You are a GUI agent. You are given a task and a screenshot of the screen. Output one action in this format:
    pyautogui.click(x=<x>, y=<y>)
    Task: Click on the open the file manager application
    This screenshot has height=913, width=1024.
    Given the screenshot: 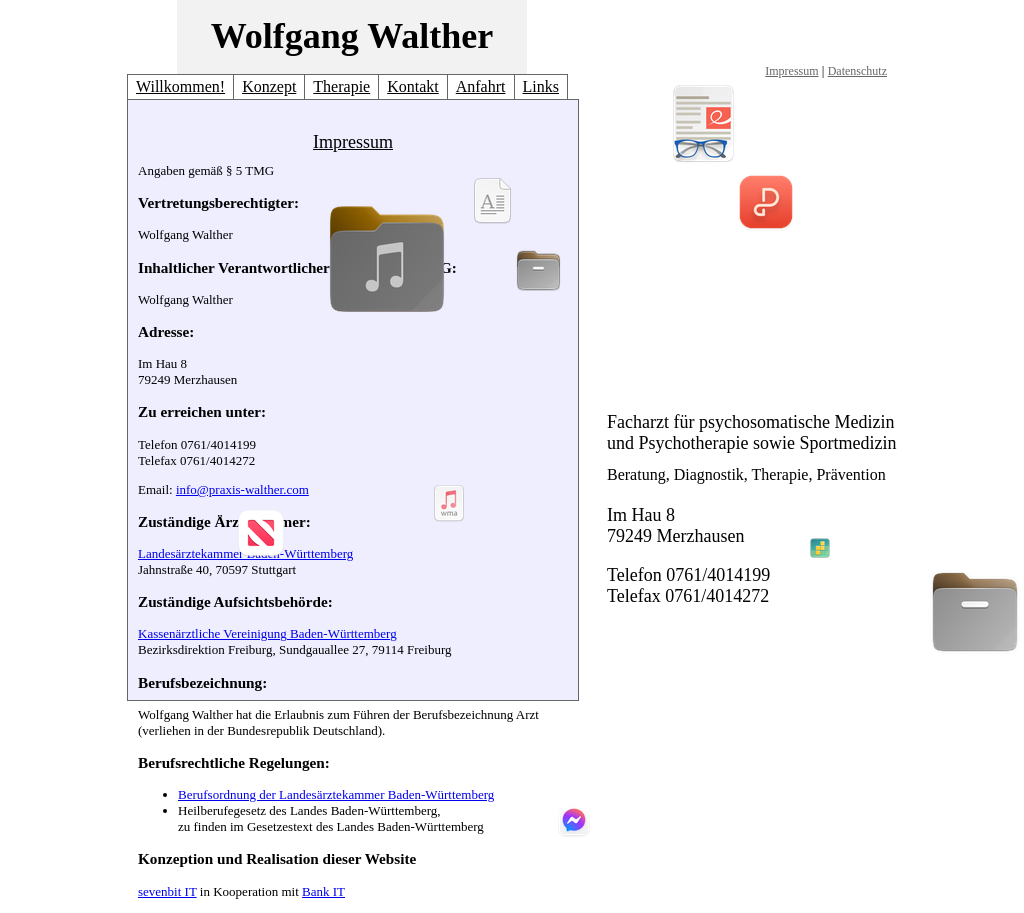 What is the action you would take?
    pyautogui.click(x=538, y=270)
    